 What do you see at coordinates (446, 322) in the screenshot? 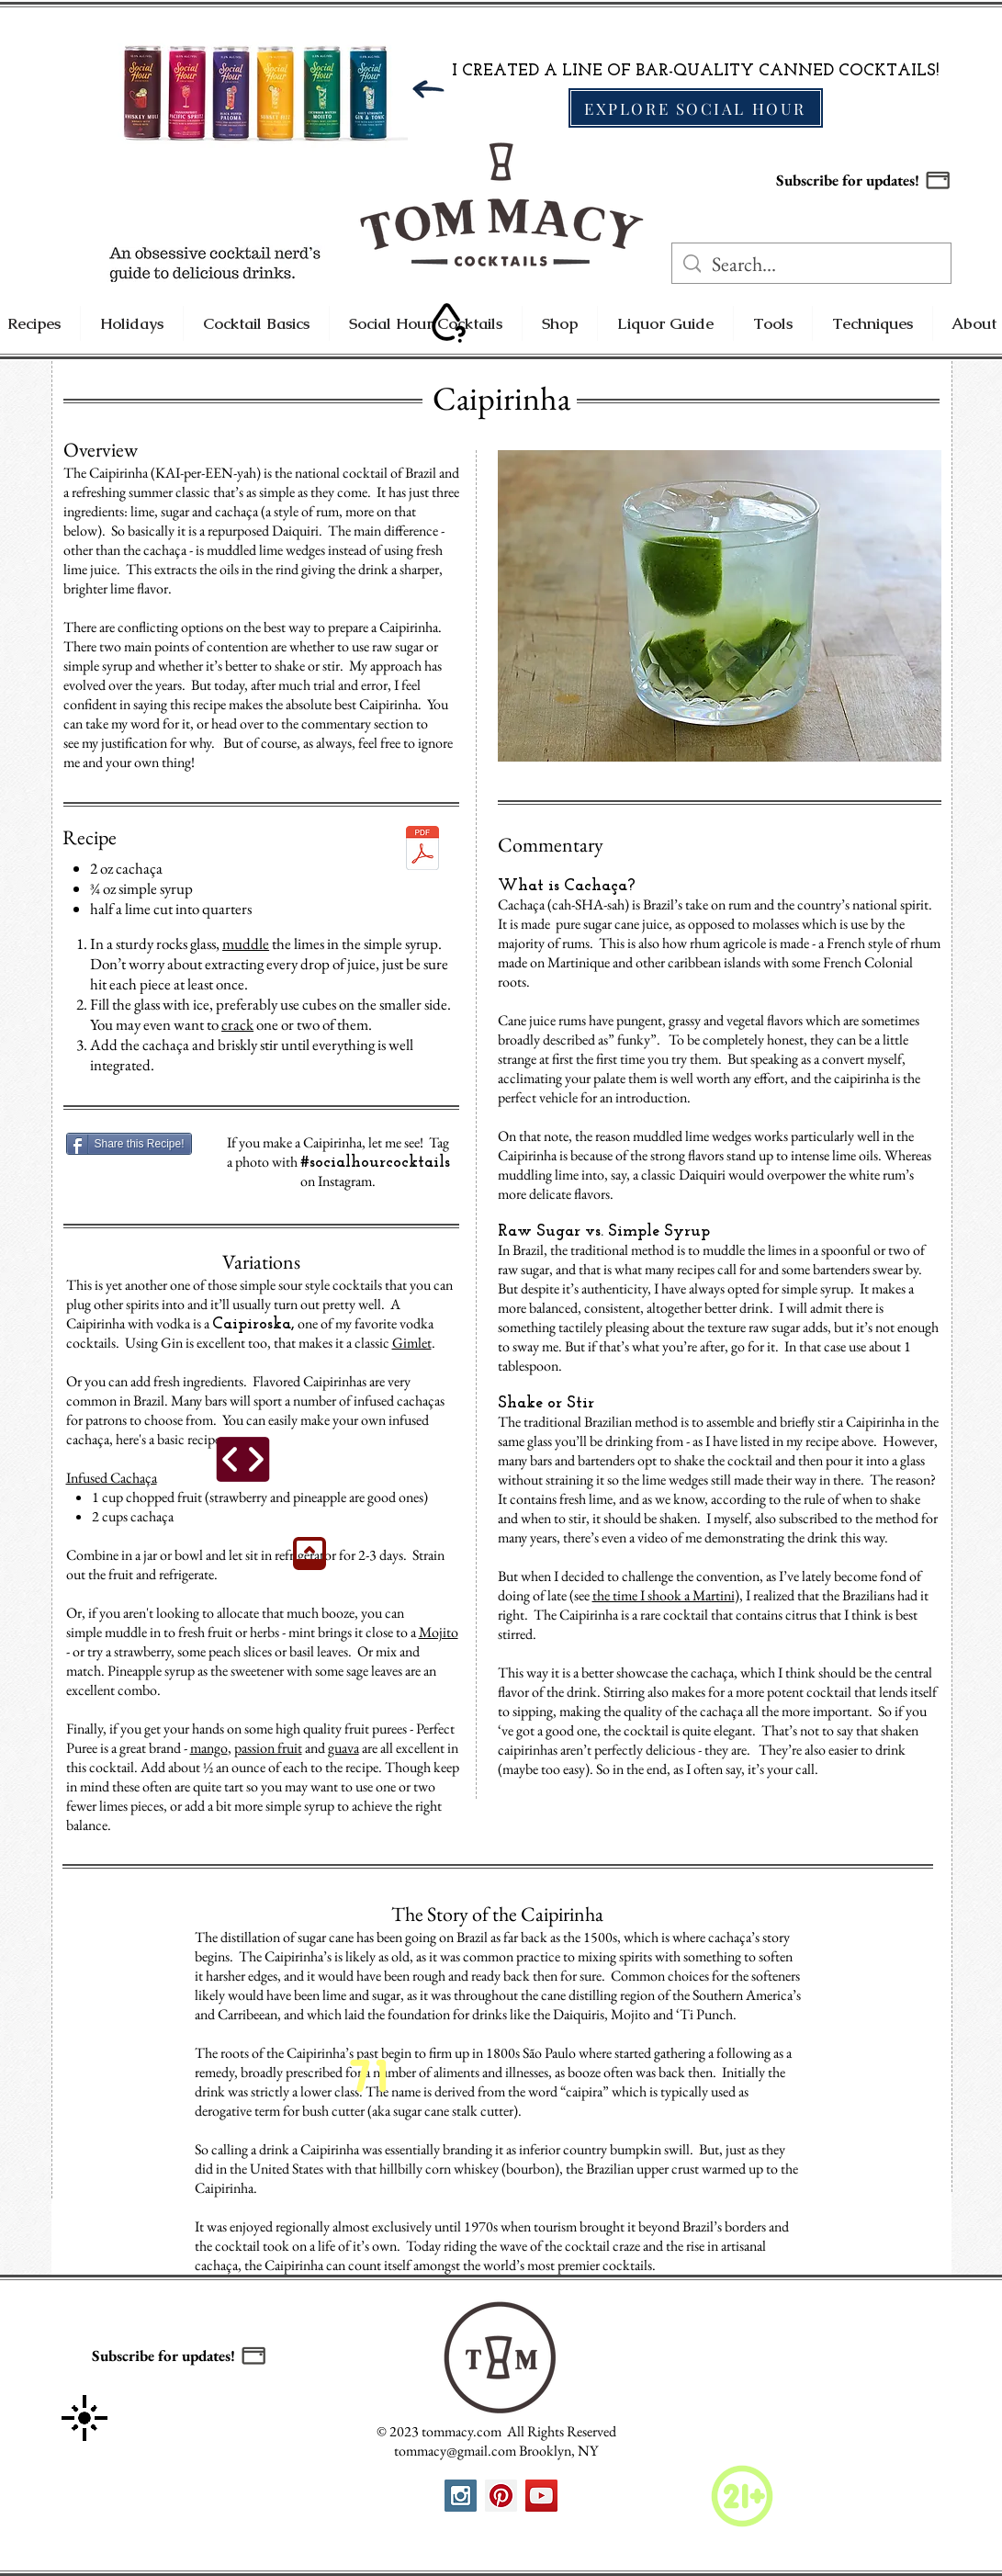
I see `check water quality or status` at bounding box center [446, 322].